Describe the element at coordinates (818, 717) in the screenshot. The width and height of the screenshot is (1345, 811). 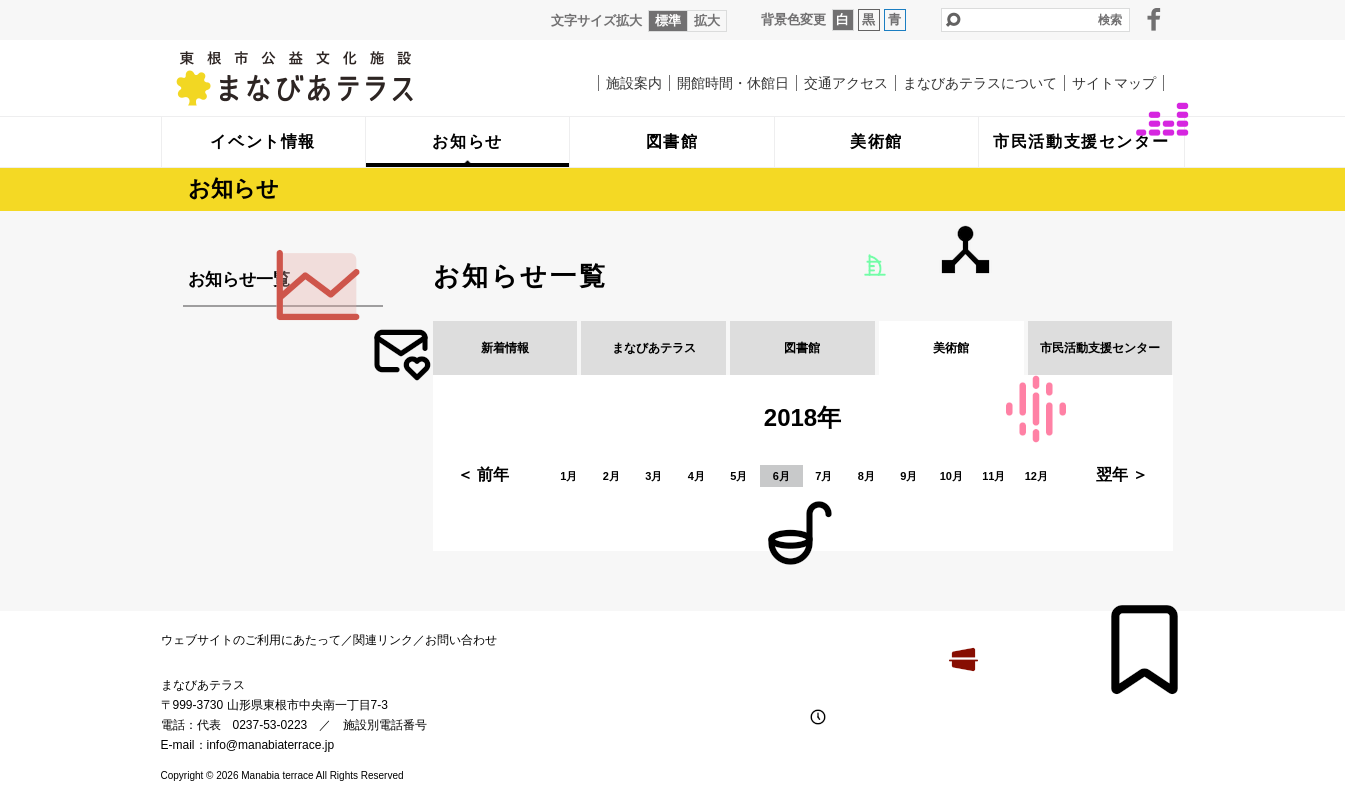
I see `view current time` at that location.